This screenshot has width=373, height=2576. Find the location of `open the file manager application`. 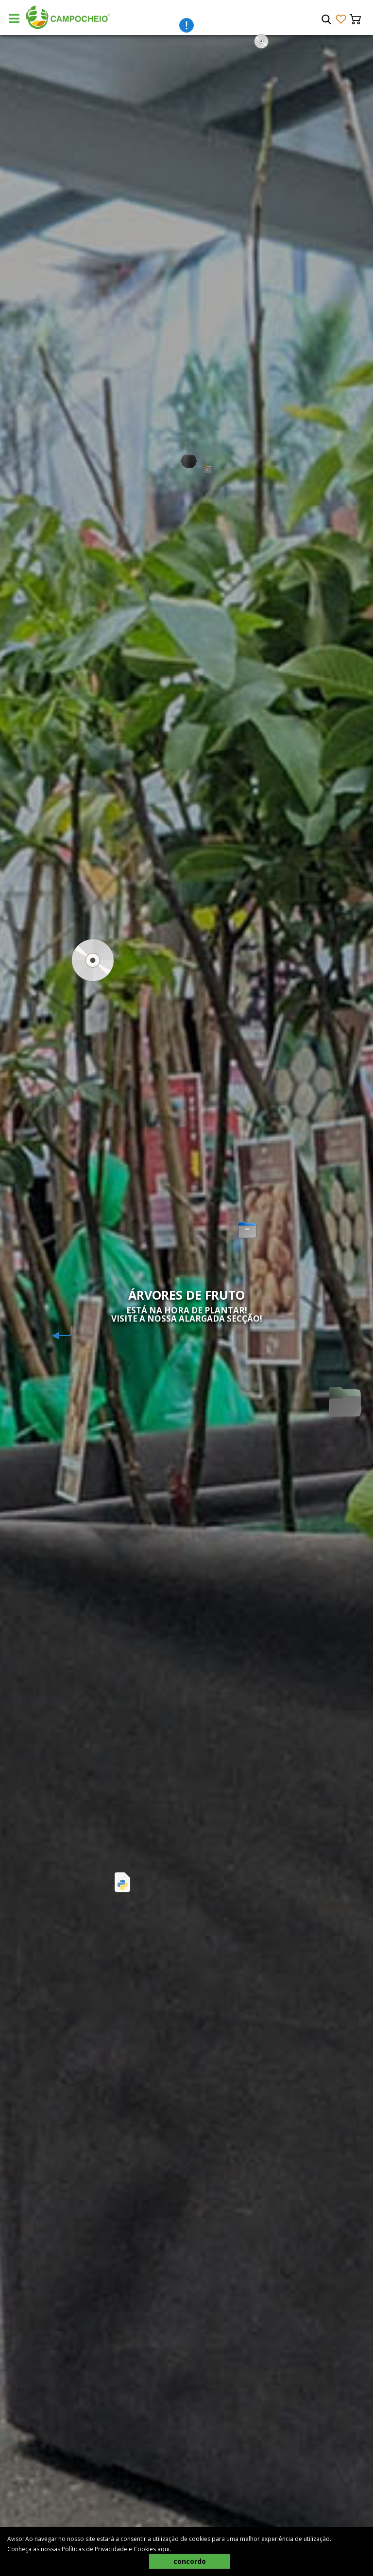

open the file manager application is located at coordinates (247, 1230).